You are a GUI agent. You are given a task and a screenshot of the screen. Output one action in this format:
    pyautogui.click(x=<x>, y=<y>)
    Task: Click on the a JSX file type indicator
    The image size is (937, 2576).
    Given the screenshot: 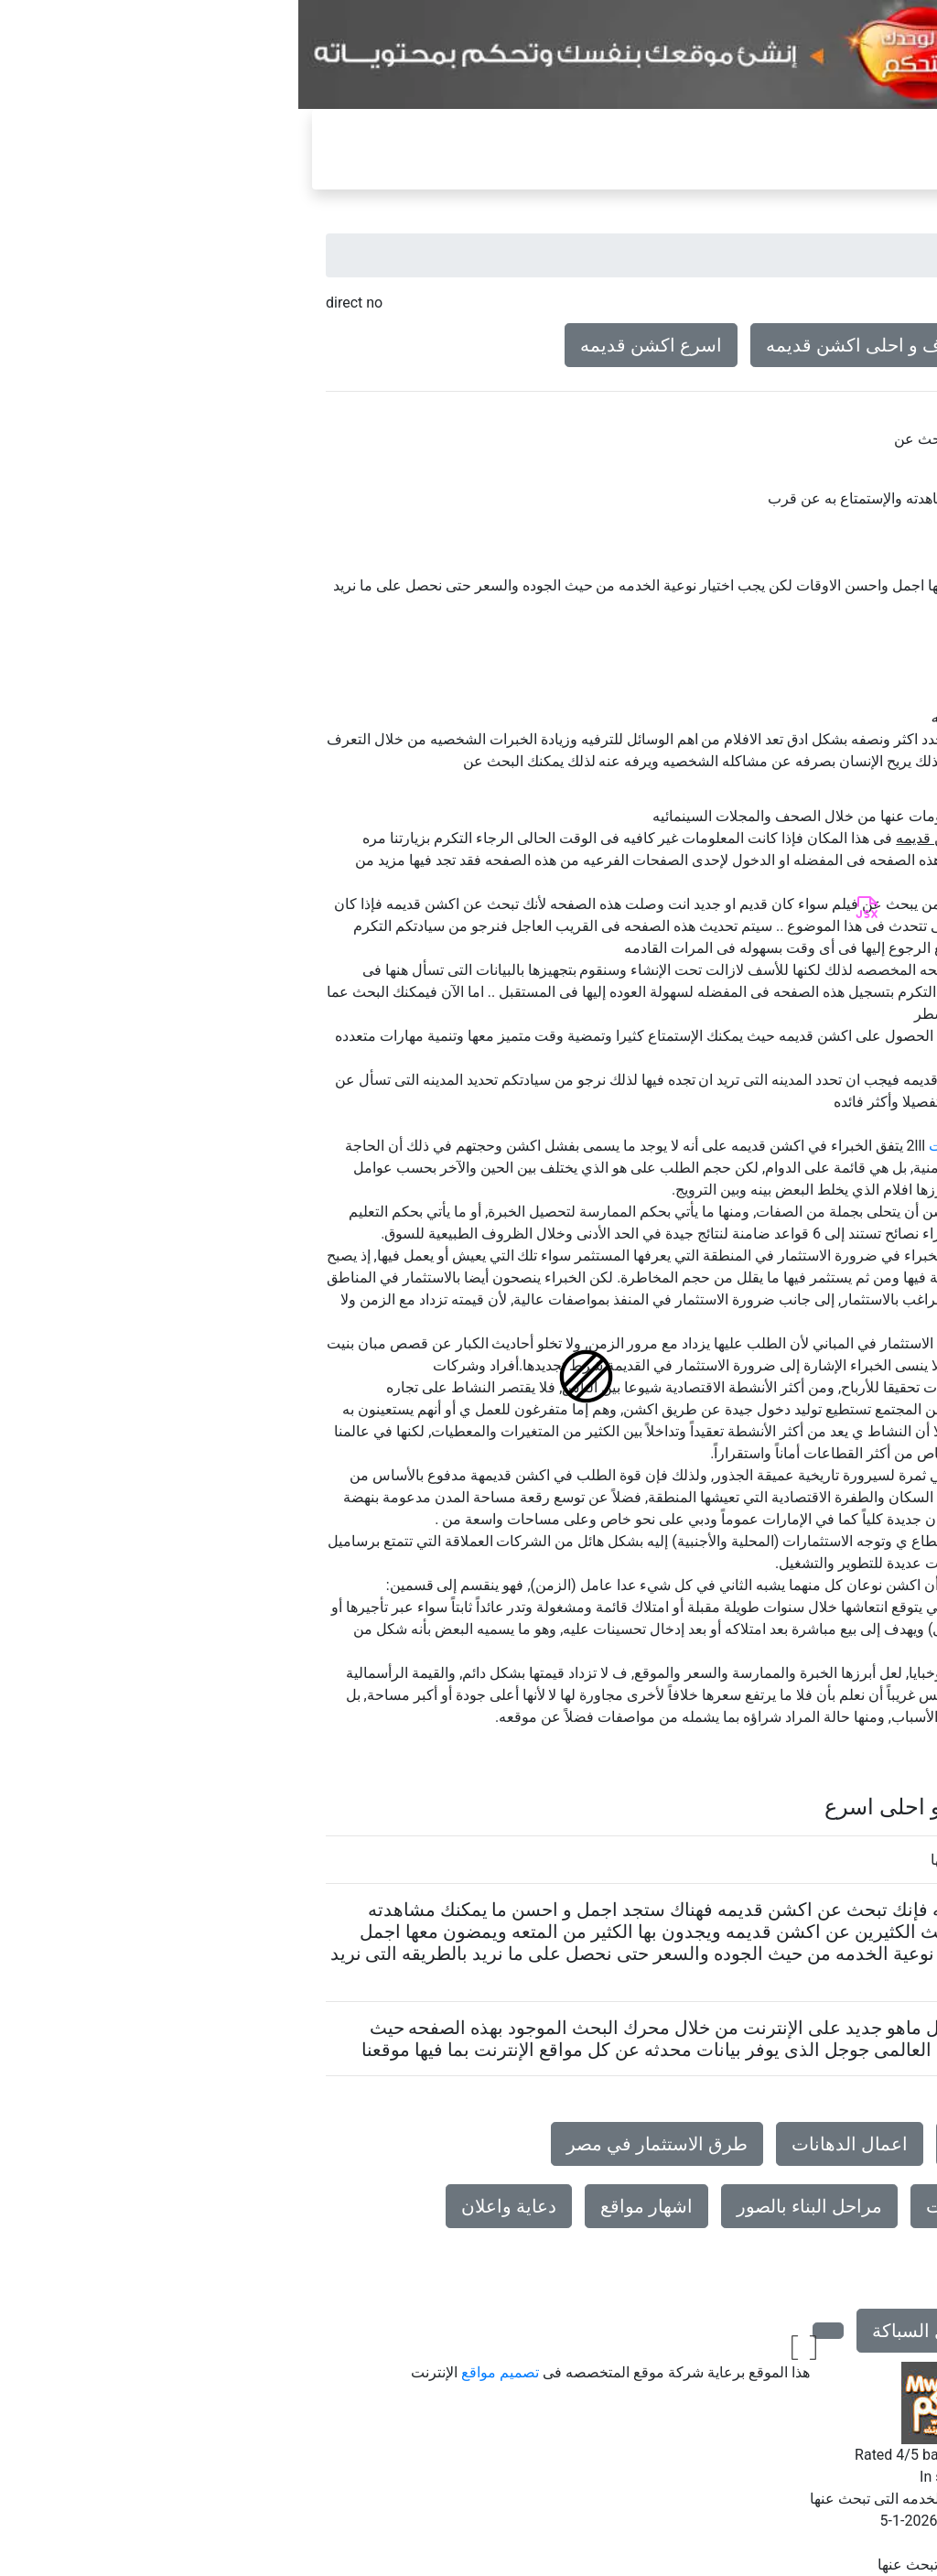 What is the action you would take?
    pyautogui.click(x=867, y=908)
    